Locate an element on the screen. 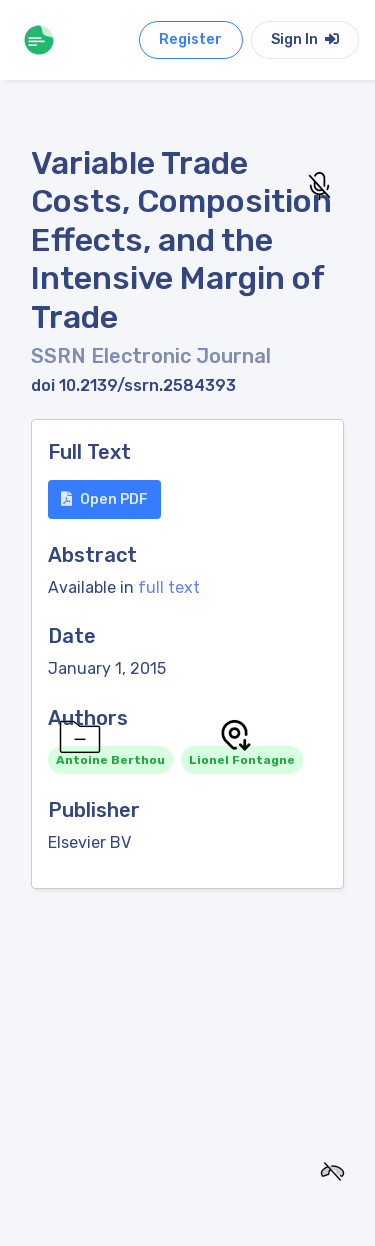 The image size is (375, 1246). remove a folder is located at coordinates (80, 736).